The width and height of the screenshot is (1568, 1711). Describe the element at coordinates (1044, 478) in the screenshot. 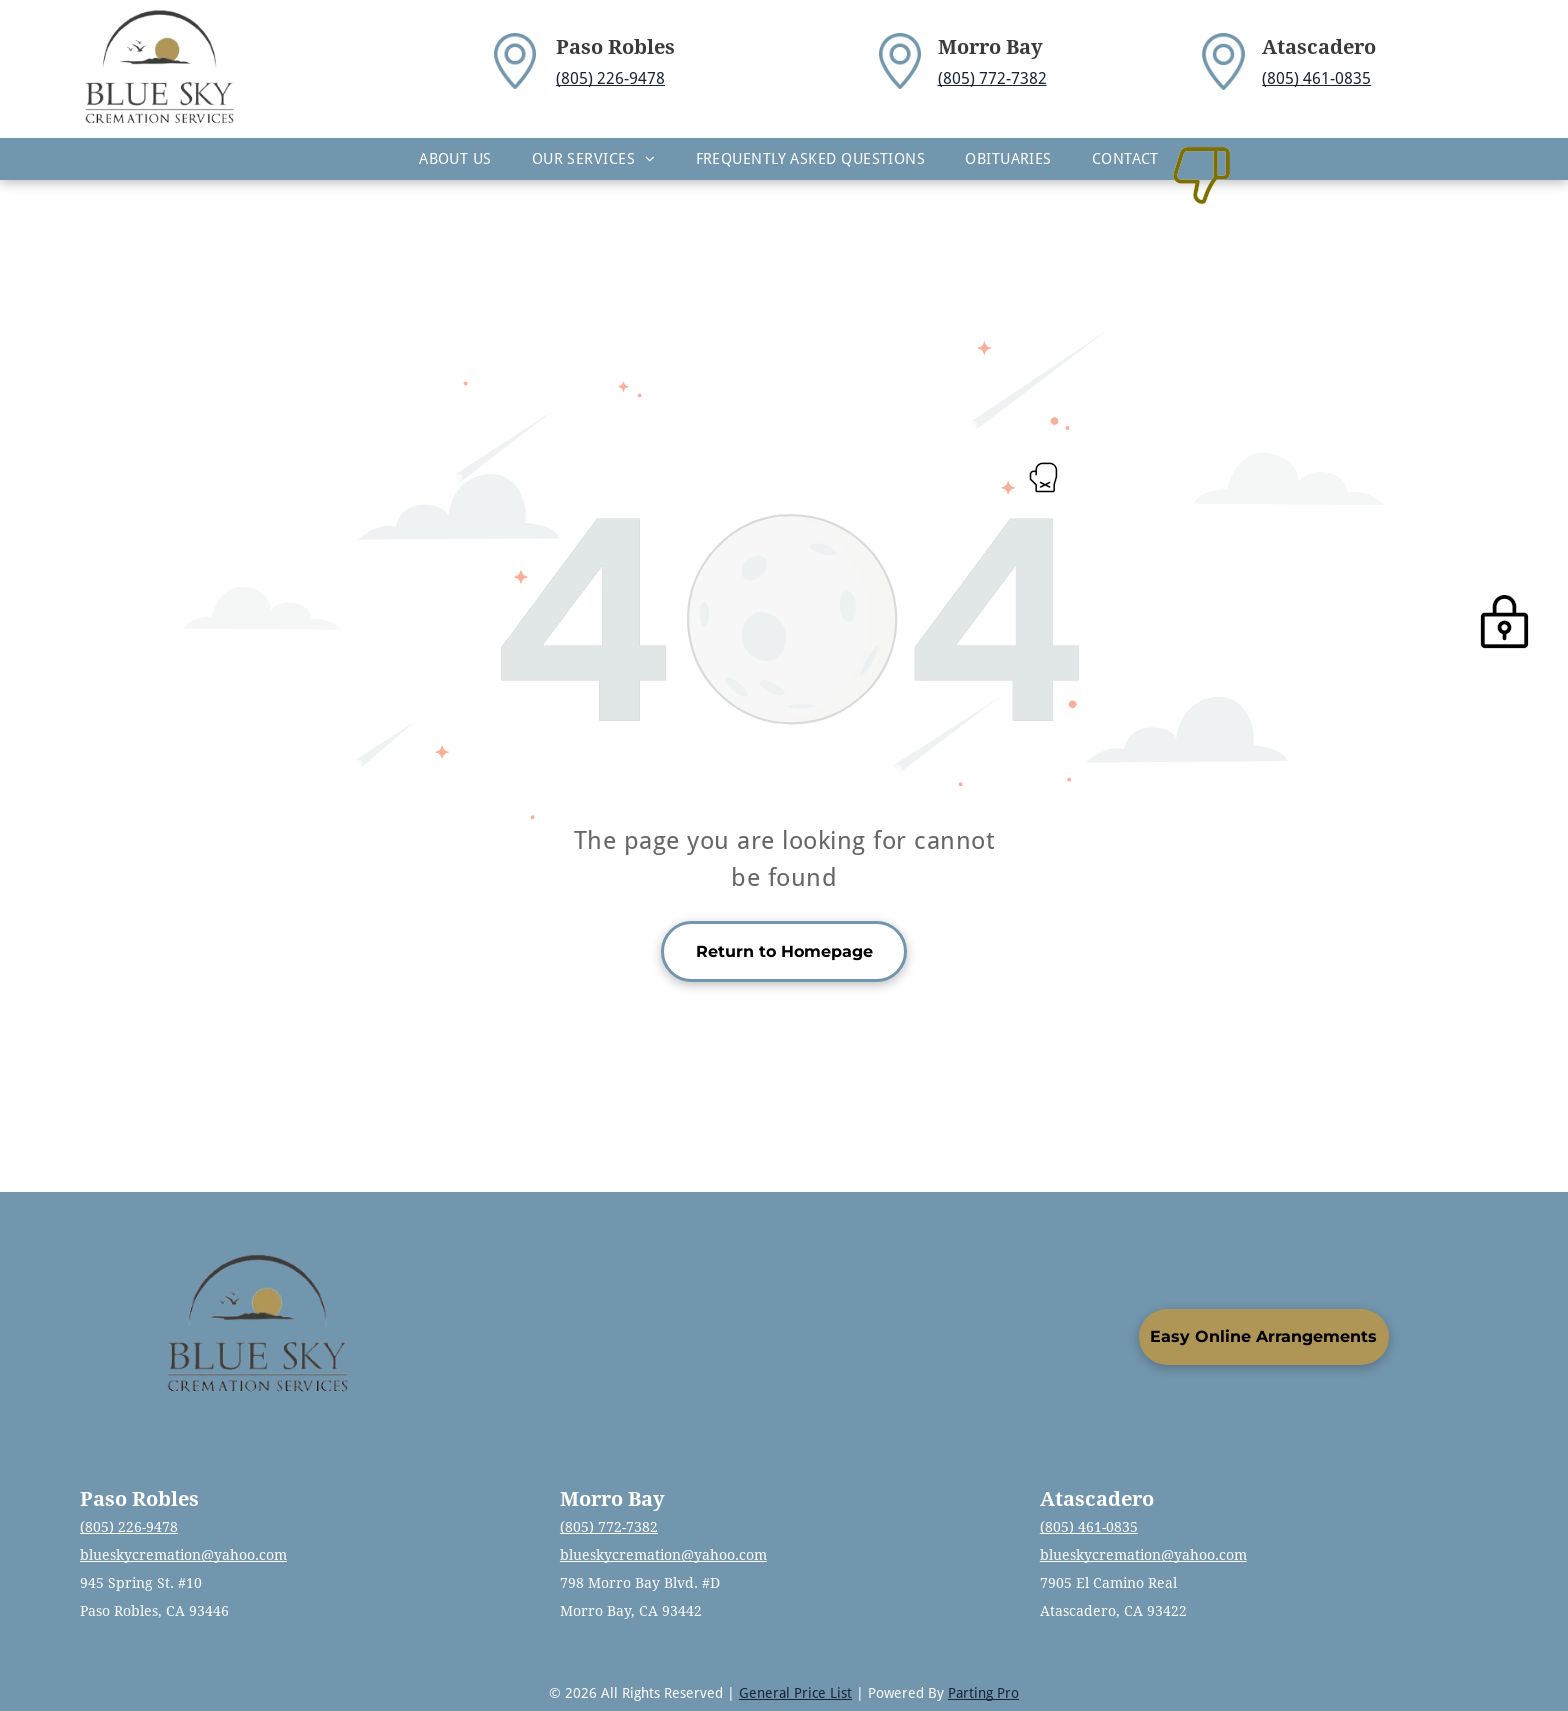

I see `access boxing or combat sports content` at that location.